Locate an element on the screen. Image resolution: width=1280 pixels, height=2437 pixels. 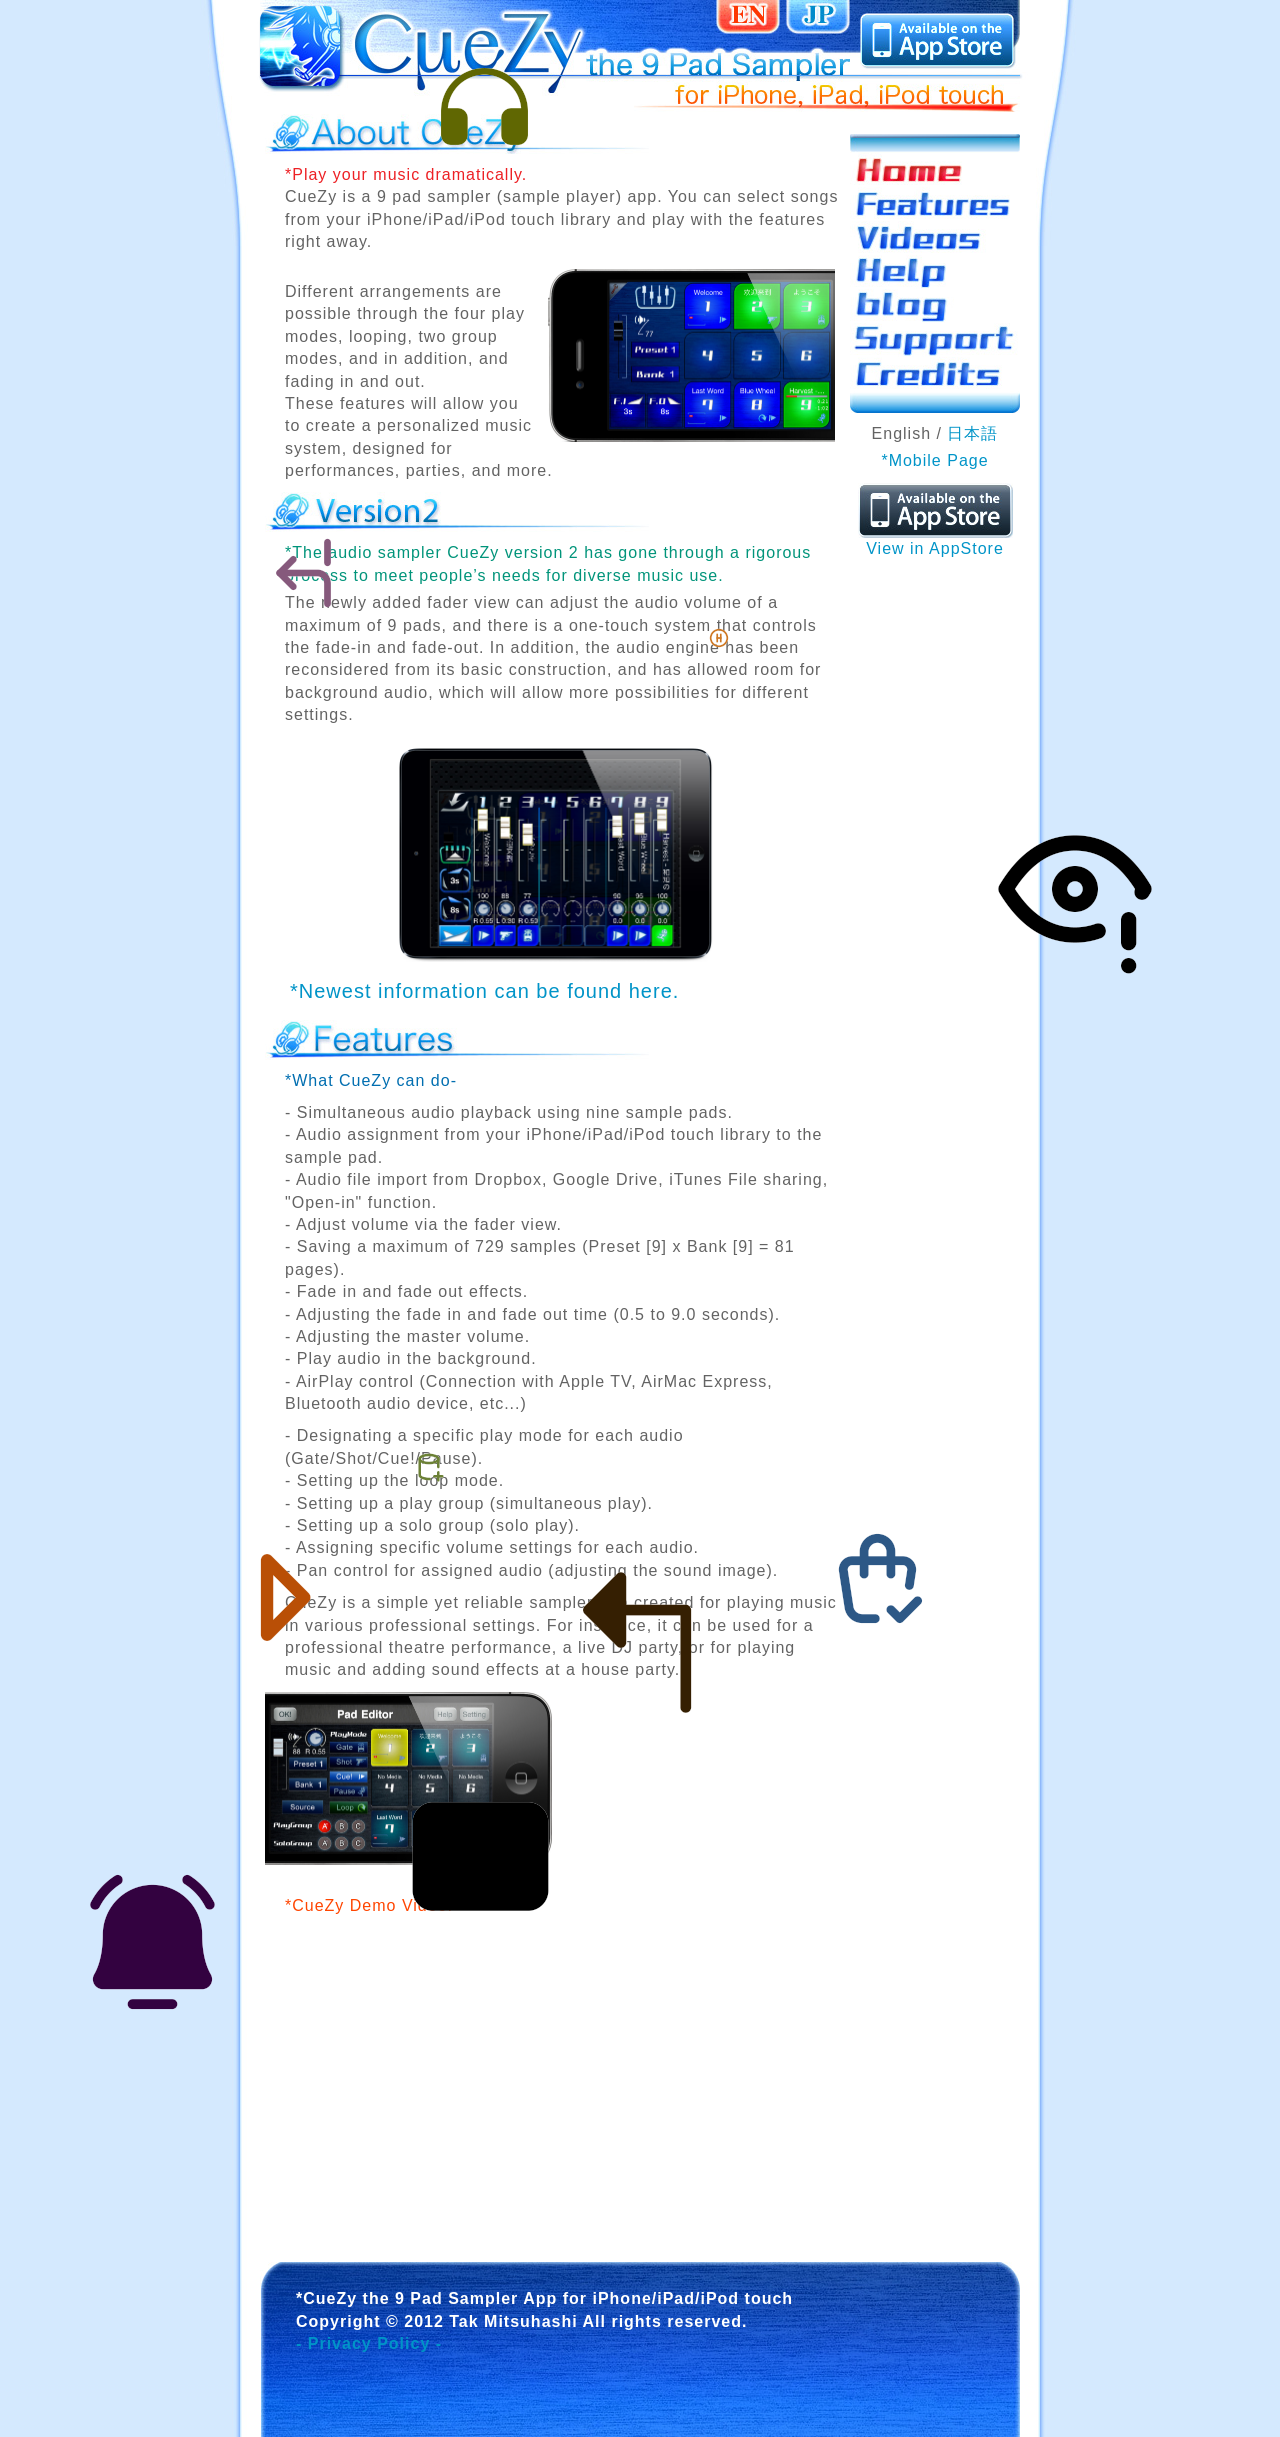
access audio or music player is located at coordinates (484, 111).